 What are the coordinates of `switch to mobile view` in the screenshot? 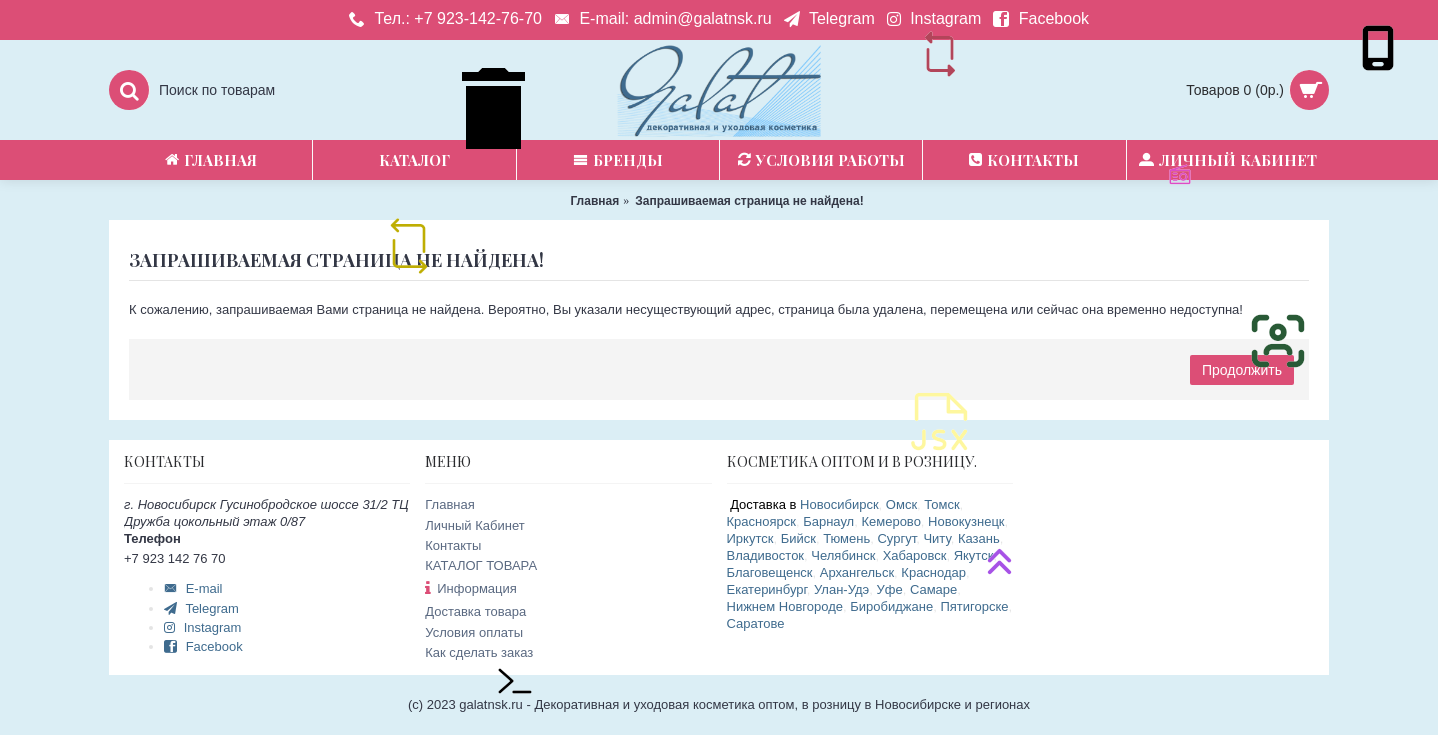 It's located at (1378, 48).